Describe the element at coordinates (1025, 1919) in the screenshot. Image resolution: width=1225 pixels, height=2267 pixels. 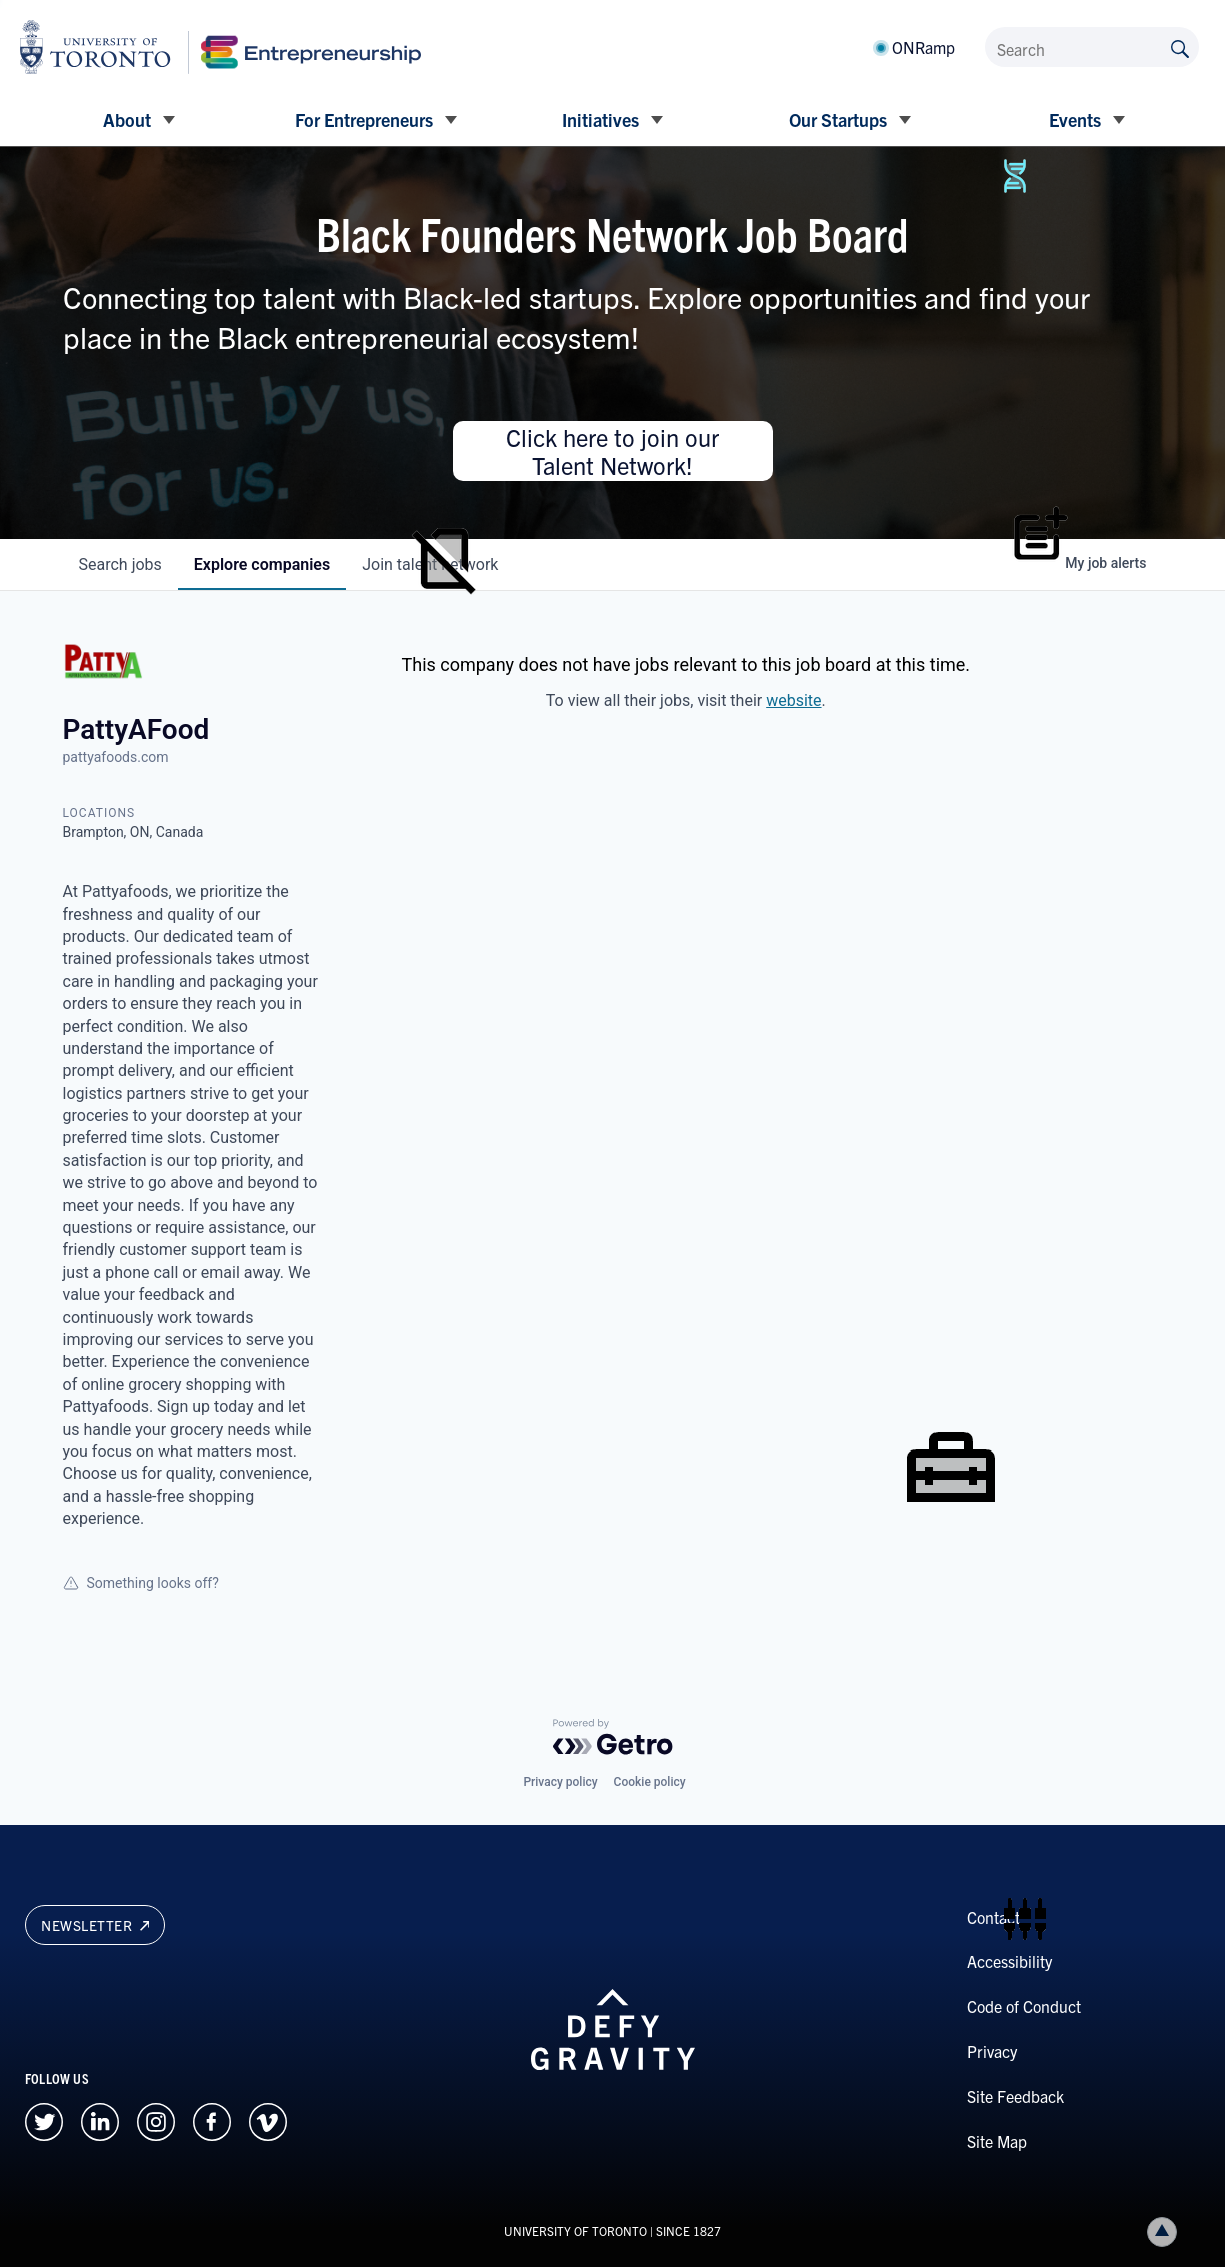
I see `configure audio/video input settings` at that location.